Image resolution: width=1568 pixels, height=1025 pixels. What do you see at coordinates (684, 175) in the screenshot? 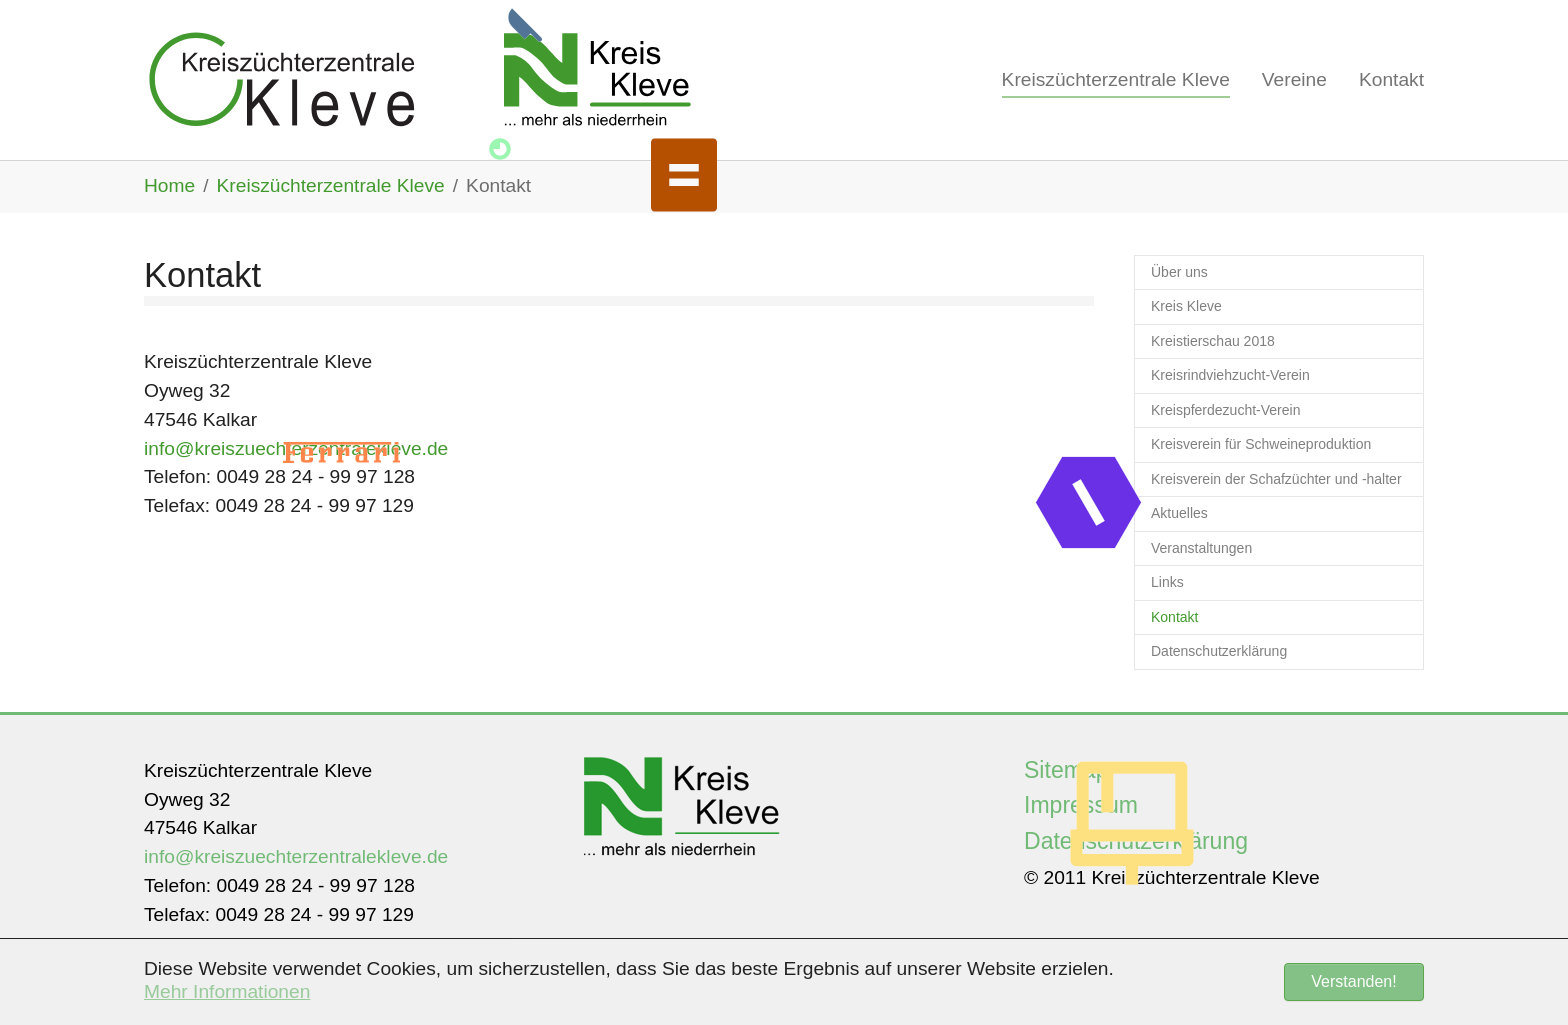
I see `view invoice or billing details` at bounding box center [684, 175].